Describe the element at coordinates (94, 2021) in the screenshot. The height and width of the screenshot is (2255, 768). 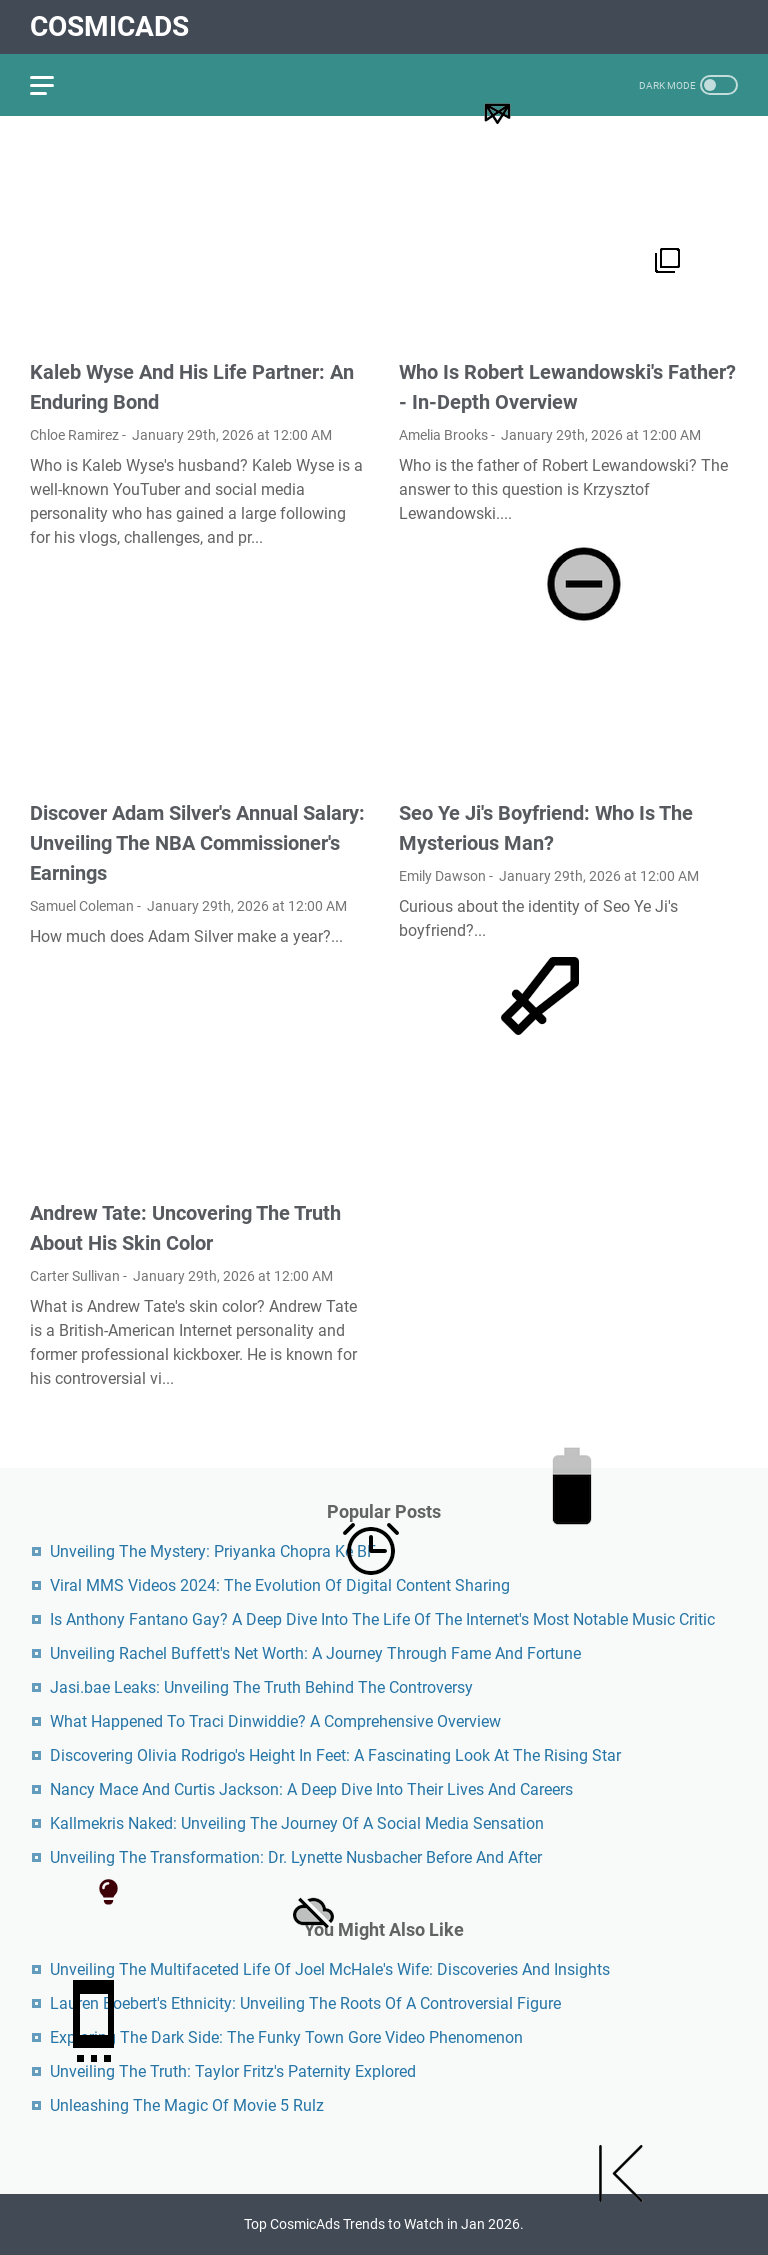
I see `access mobile device settings` at that location.